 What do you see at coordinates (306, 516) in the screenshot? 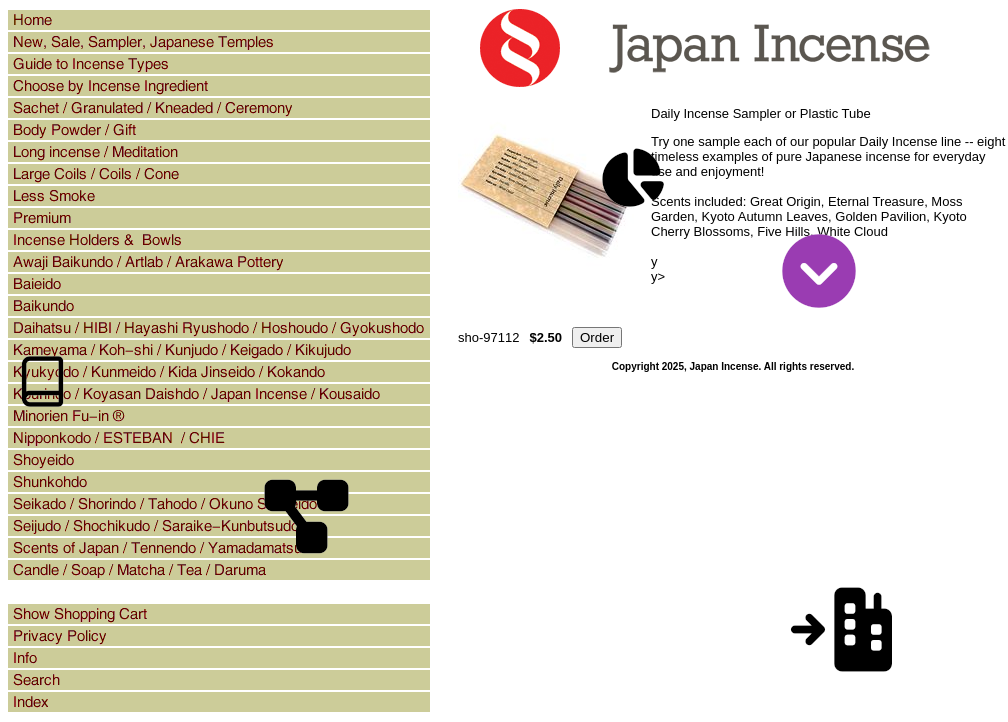
I see `view project workflow or diagram` at bounding box center [306, 516].